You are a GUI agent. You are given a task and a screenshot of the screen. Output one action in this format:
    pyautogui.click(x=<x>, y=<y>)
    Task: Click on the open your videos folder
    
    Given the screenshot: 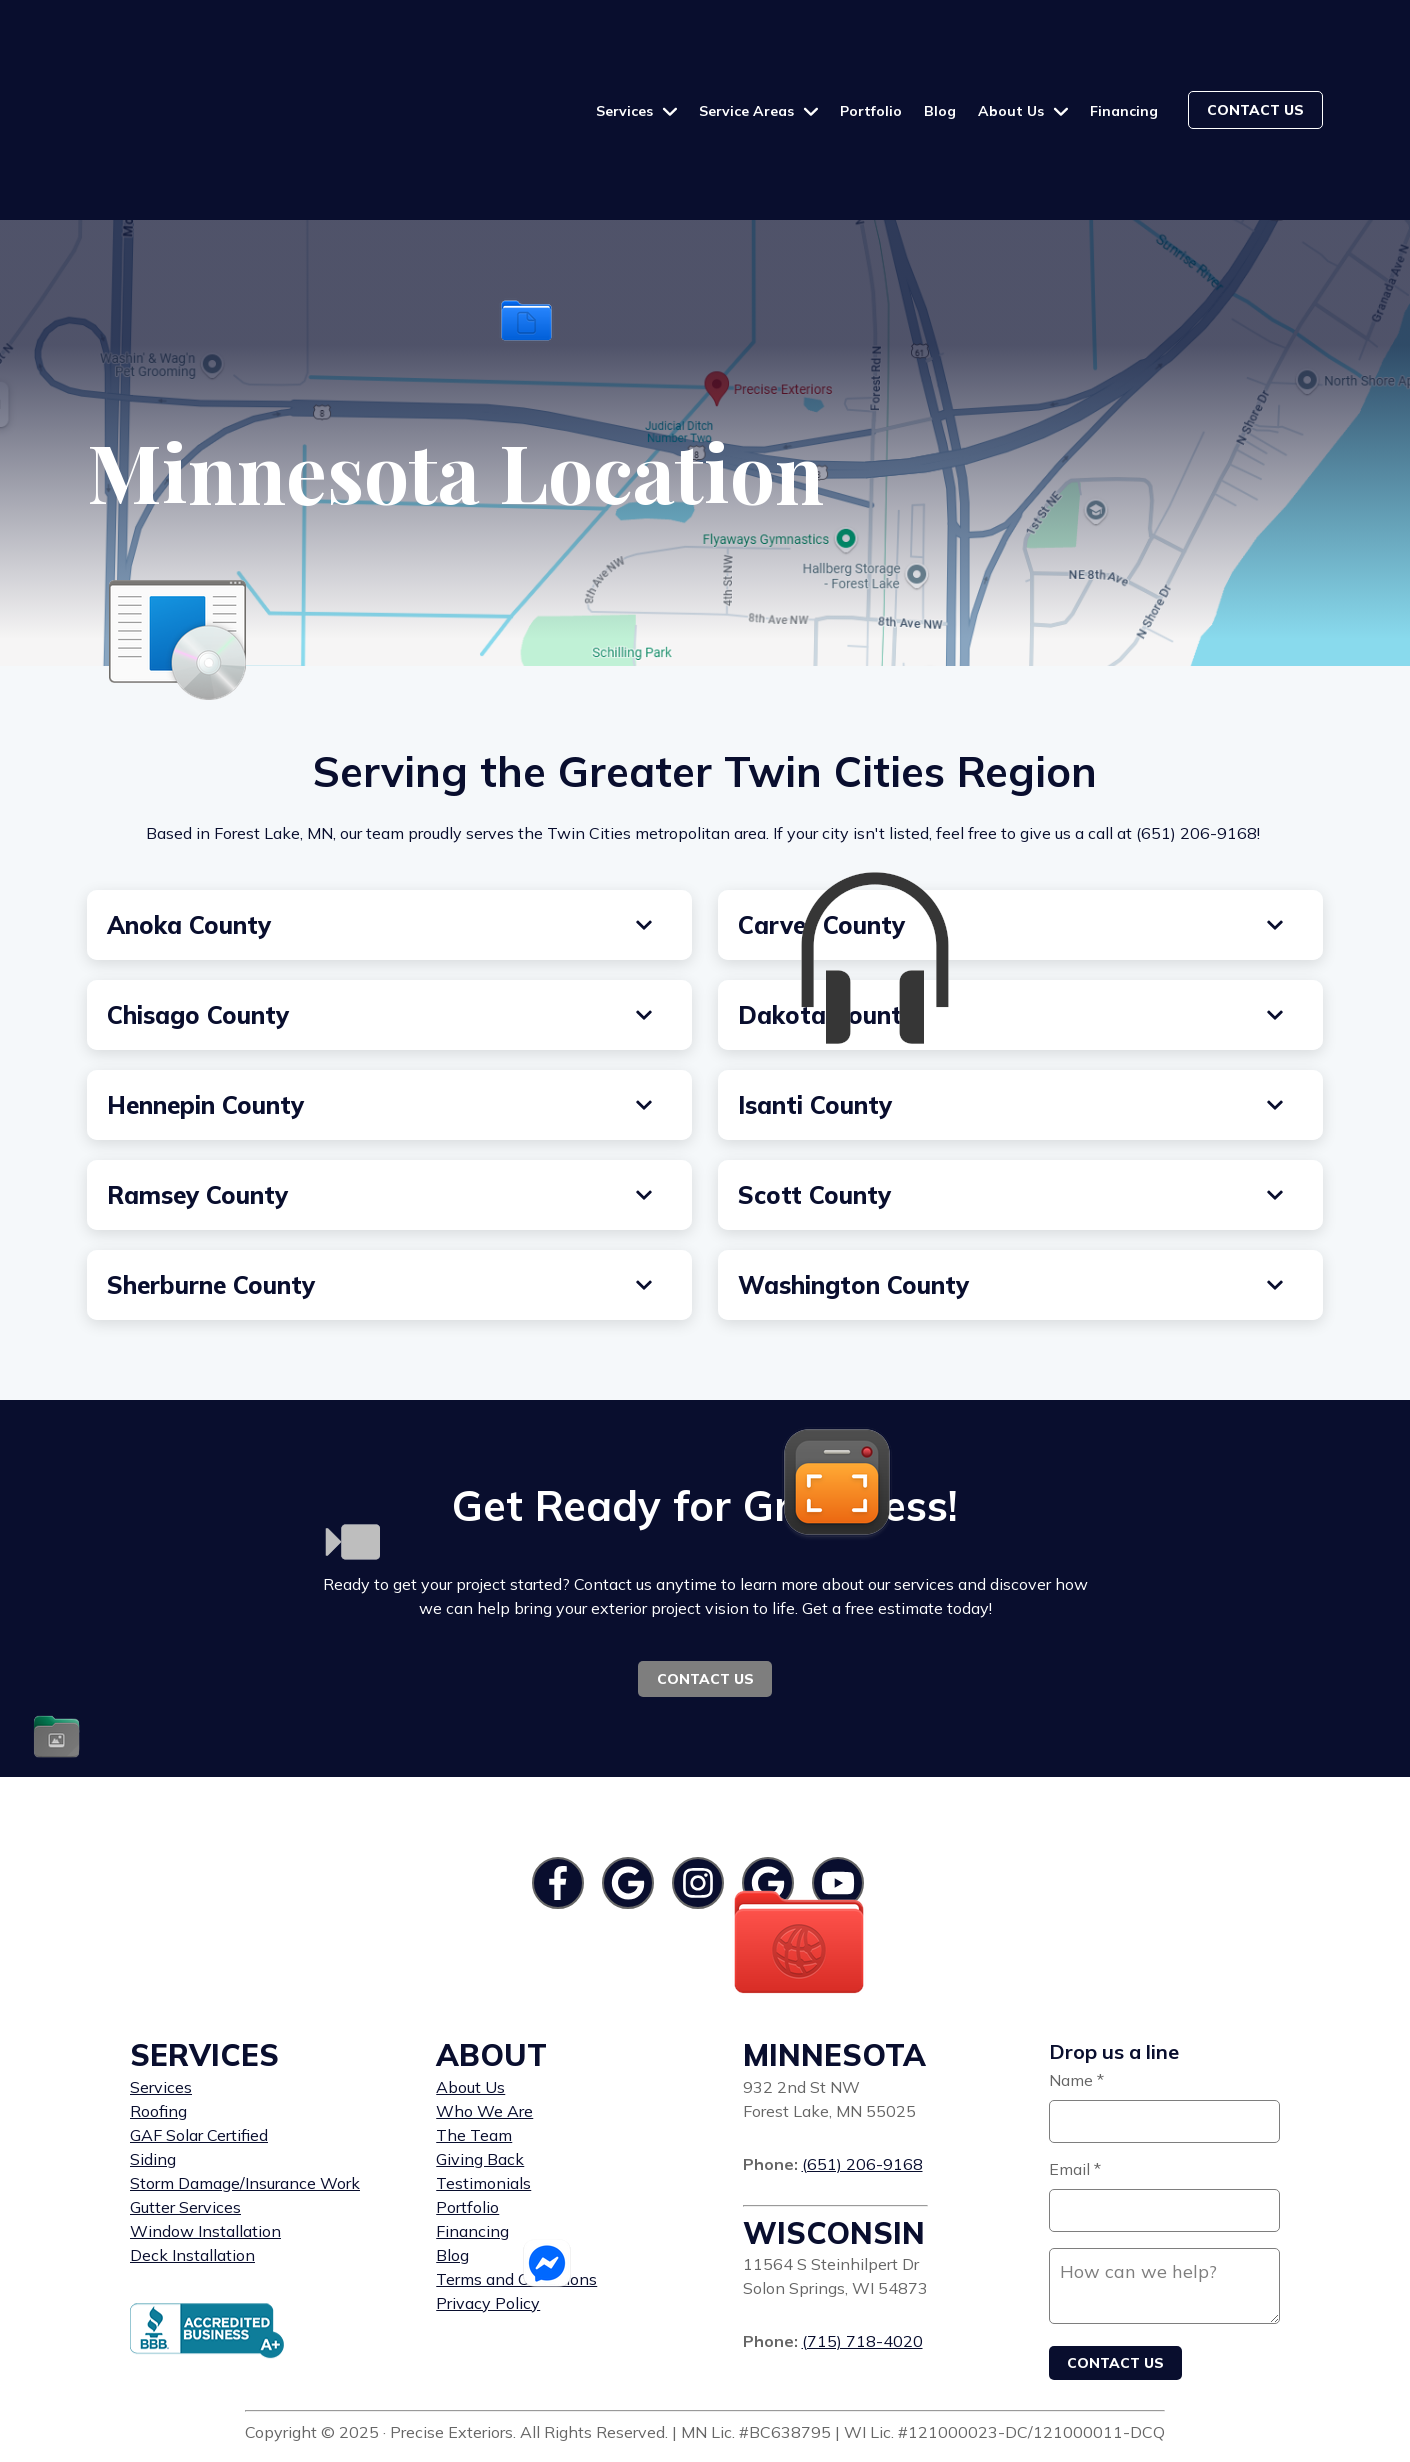 What is the action you would take?
    pyautogui.click(x=353, y=1540)
    